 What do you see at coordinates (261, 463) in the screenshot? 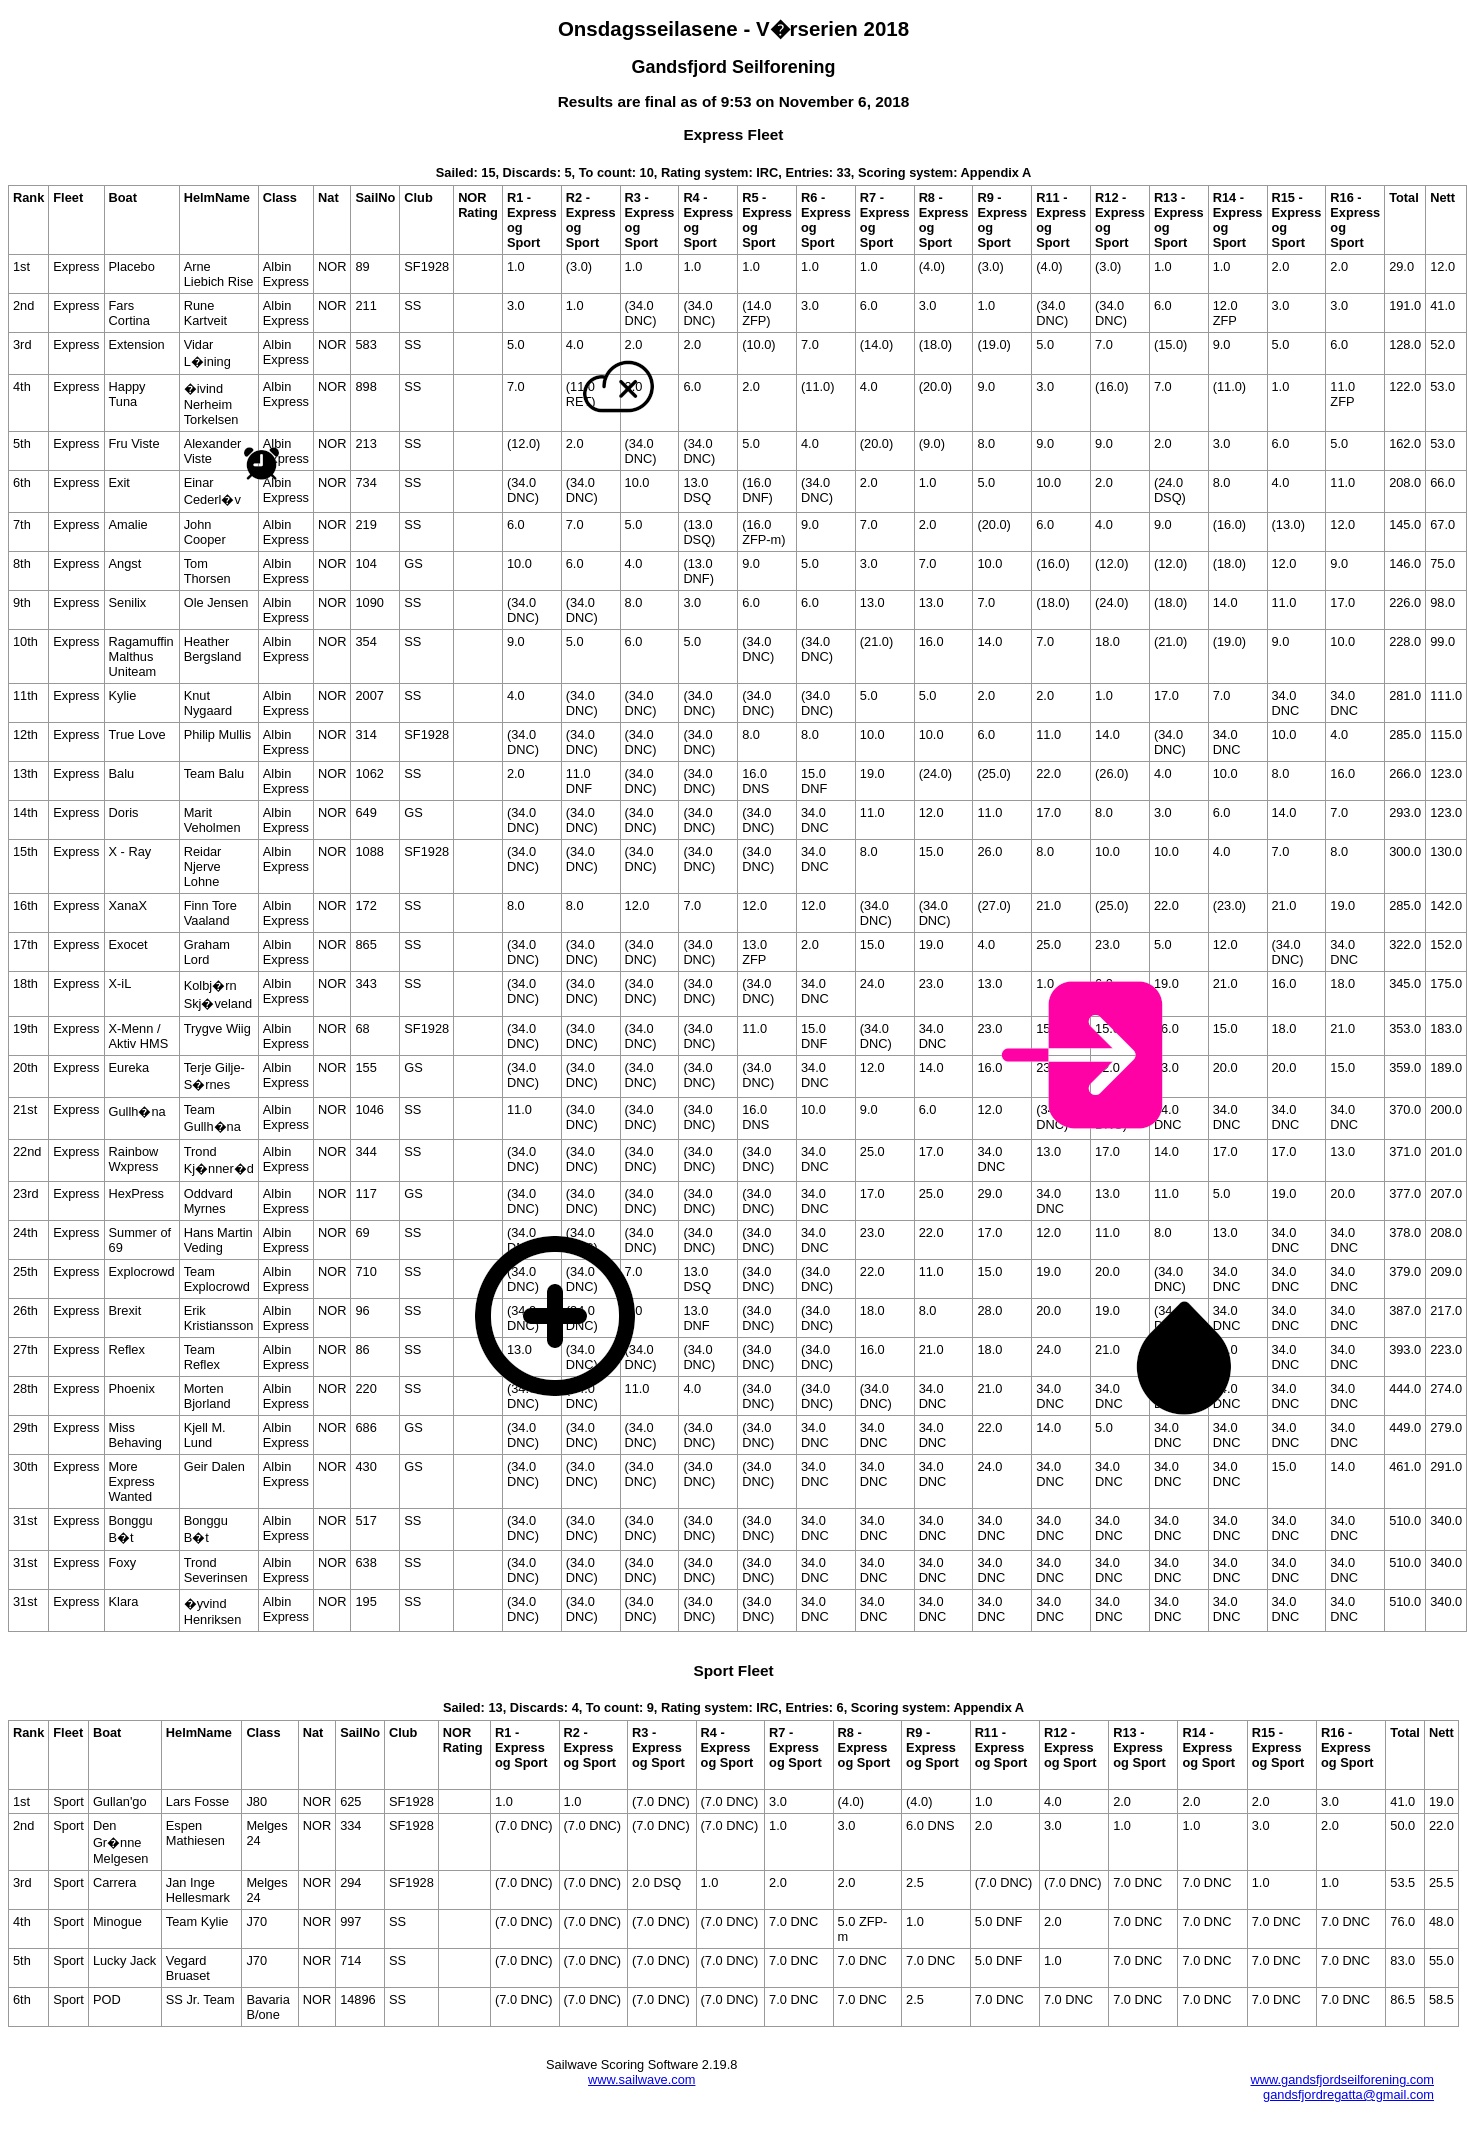
I see `set or manage alarms` at bounding box center [261, 463].